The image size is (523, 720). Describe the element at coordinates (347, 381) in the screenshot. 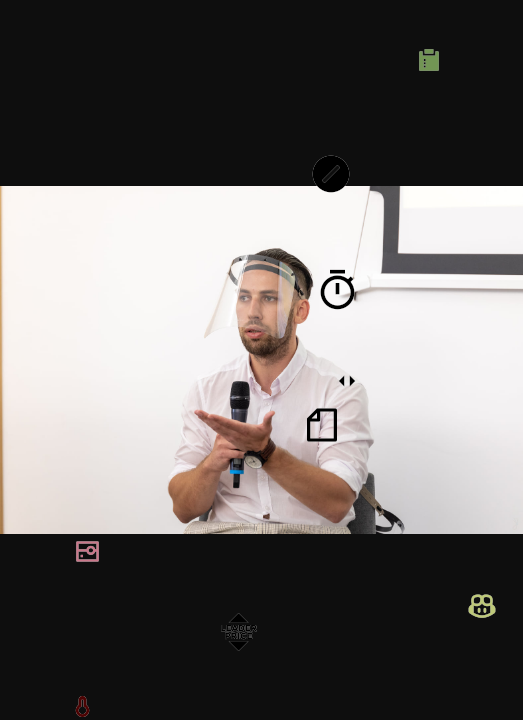

I see `expand content horizontally` at that location.